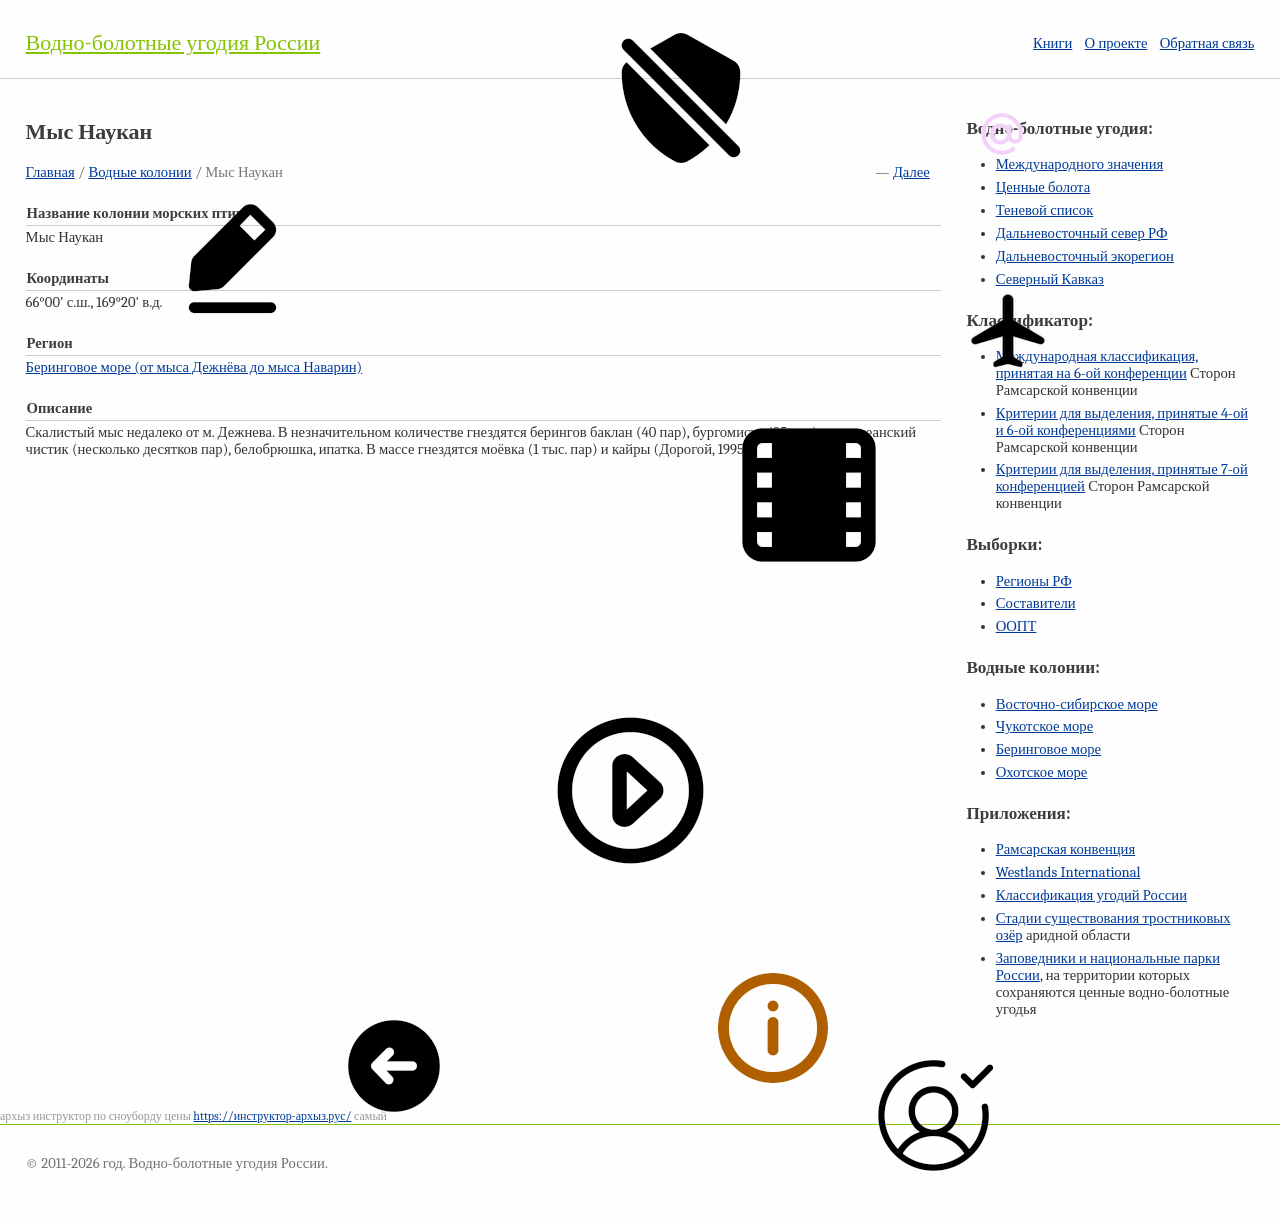  What do you see at coordinates (232, 258) in the screenshot?
I see `edit content or text` at bounding box center [232, 258].